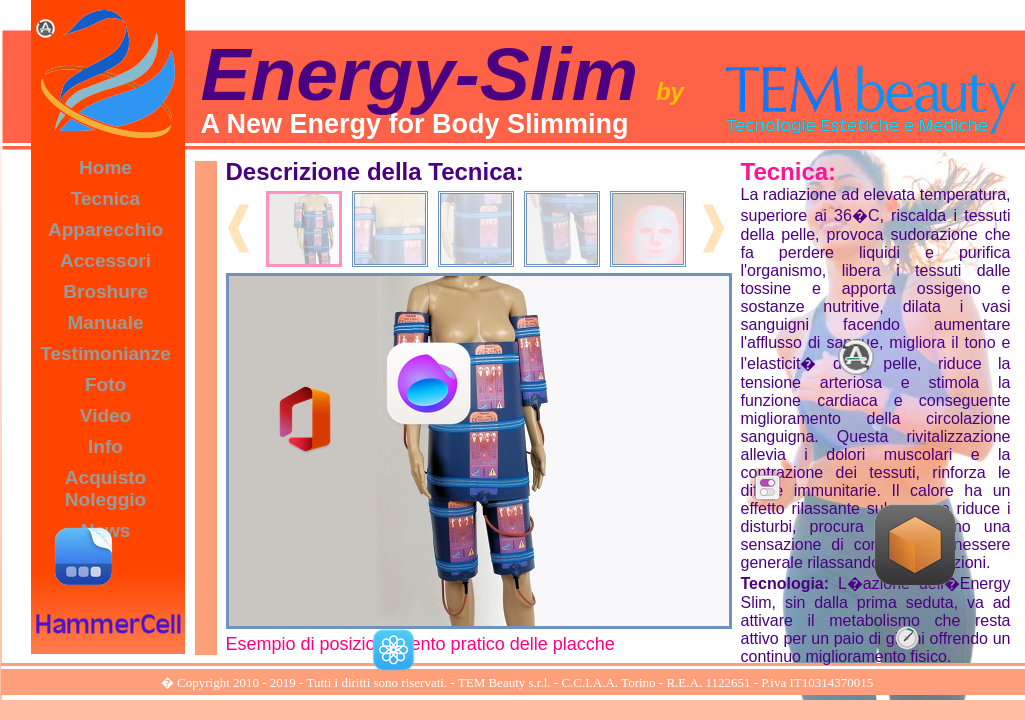 The height and width of the screenshot is (720, 1025). What do you see at coordinates (305, 419) in the screenshot?
I see `open Microsoft Office suite` at bounding box center [305, 419].